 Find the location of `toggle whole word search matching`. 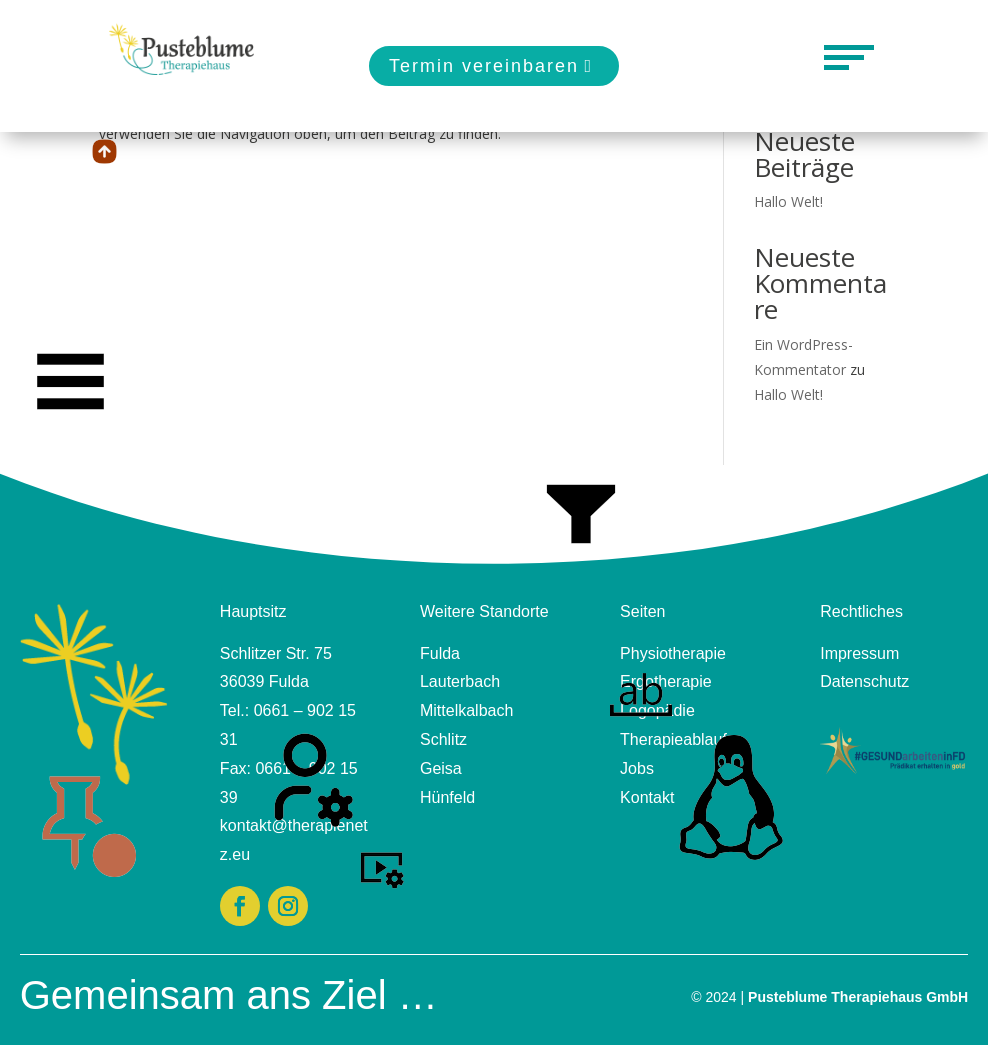

toggle whole word search matching is located at coordinates (641, 693).